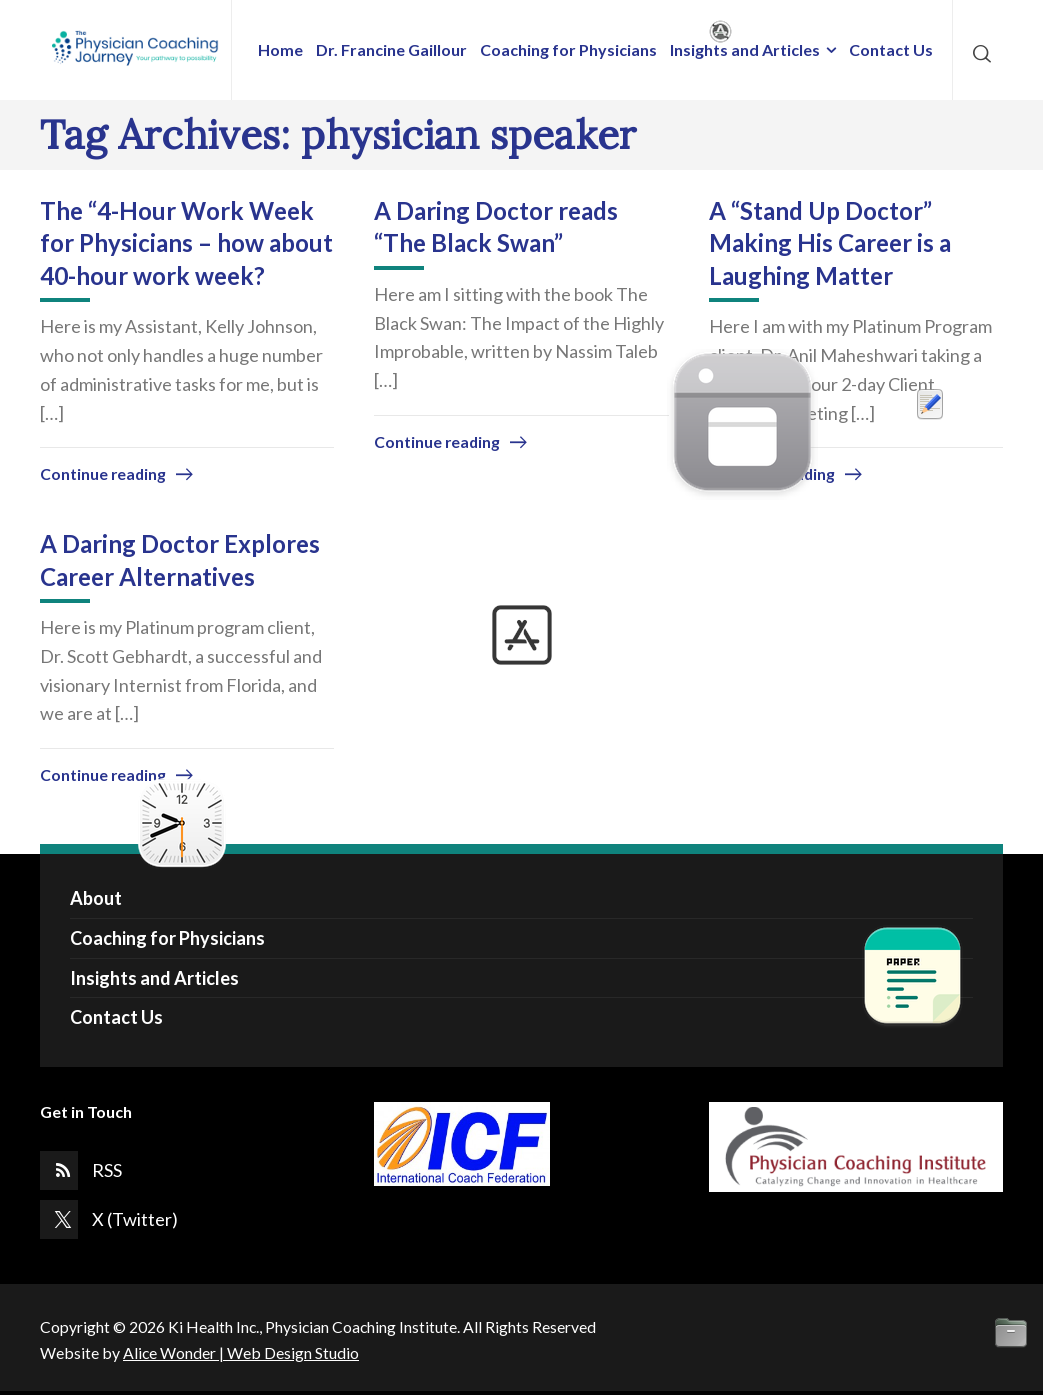 The height and width of the screenshot is (1395, 1043). Describe the element at coordinates (930, 404) in the screenshot. I see `open text editor application` at that location.